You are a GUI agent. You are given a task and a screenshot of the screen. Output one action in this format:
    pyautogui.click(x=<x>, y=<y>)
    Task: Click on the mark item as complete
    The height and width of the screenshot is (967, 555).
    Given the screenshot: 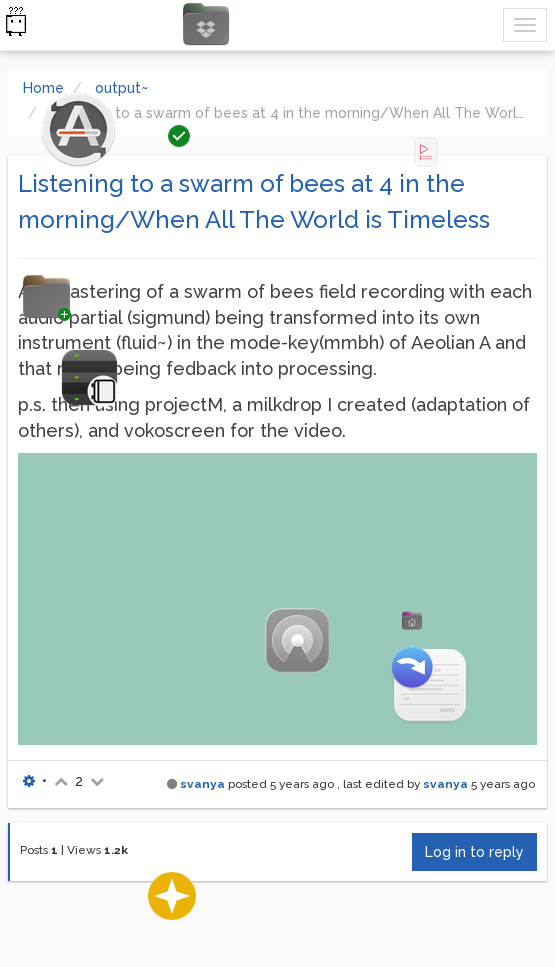 What is the action you would take?
    pyautogui.click(x=179, y=136)
    